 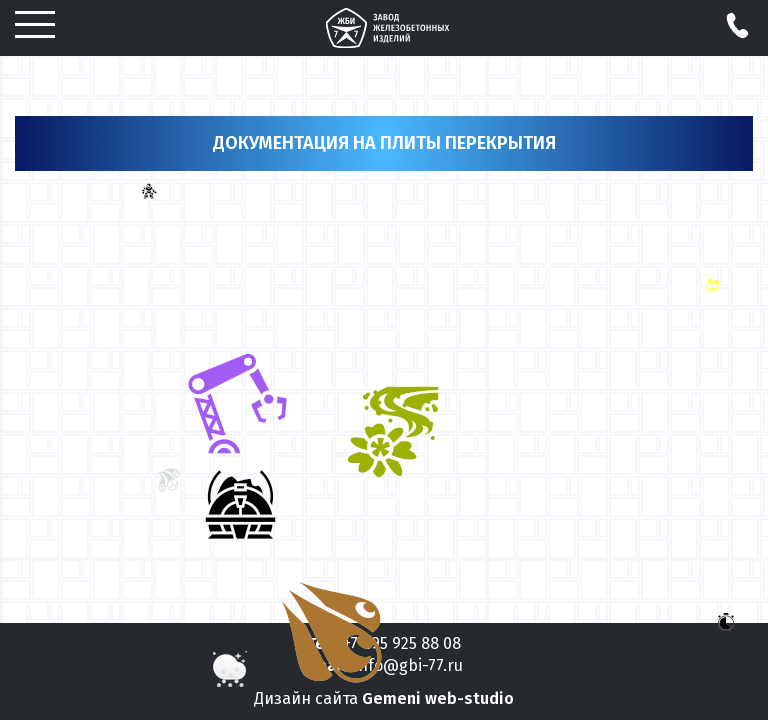 What do you see at coordinates (237, 403) in the screenshot?
I see `access cargo or shipping management features` at bounding box center [237, 403].